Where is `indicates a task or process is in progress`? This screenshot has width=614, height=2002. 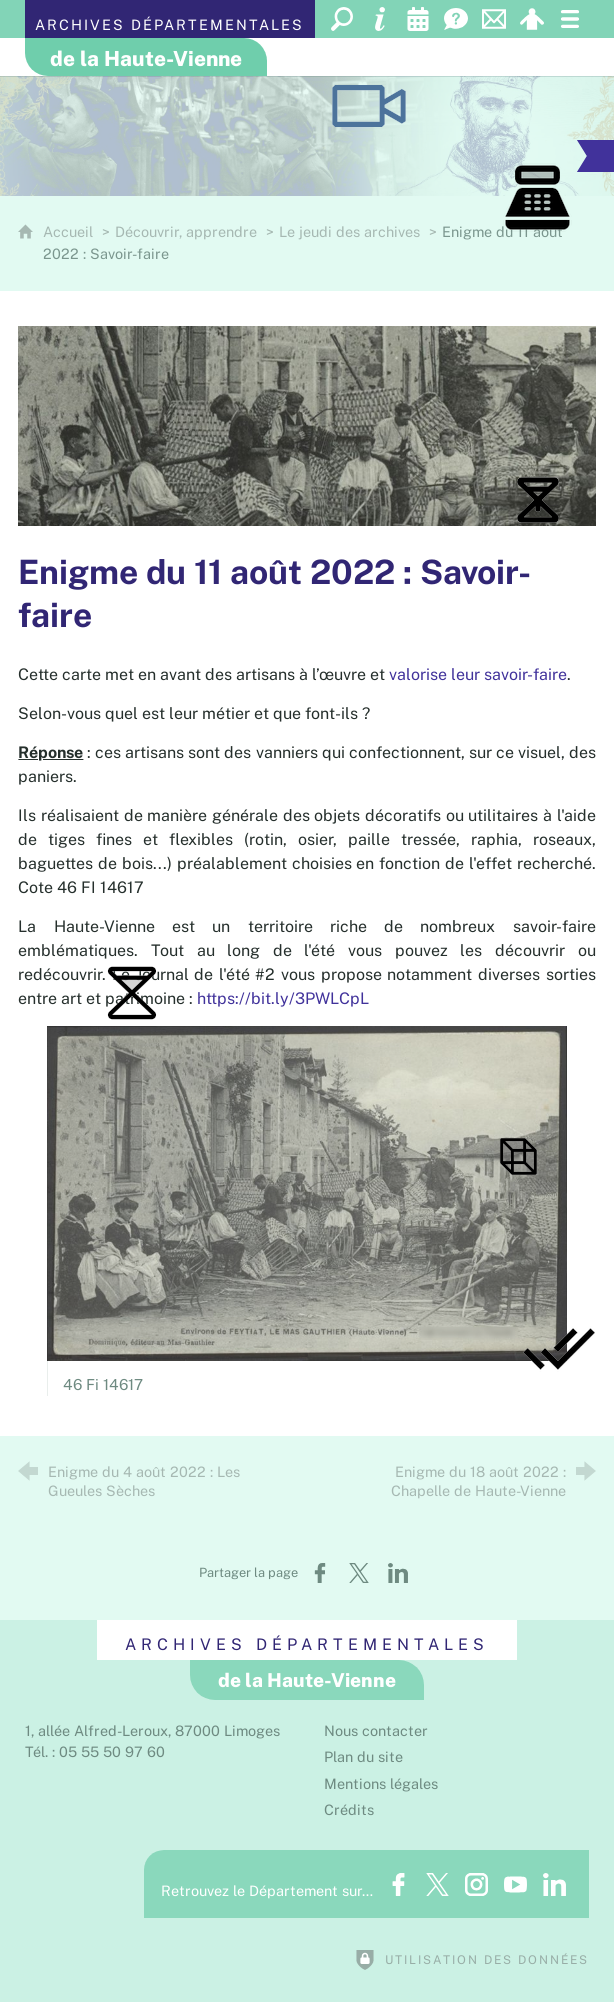
indicates a task or process is in progress is located at coordinates (538, 500).